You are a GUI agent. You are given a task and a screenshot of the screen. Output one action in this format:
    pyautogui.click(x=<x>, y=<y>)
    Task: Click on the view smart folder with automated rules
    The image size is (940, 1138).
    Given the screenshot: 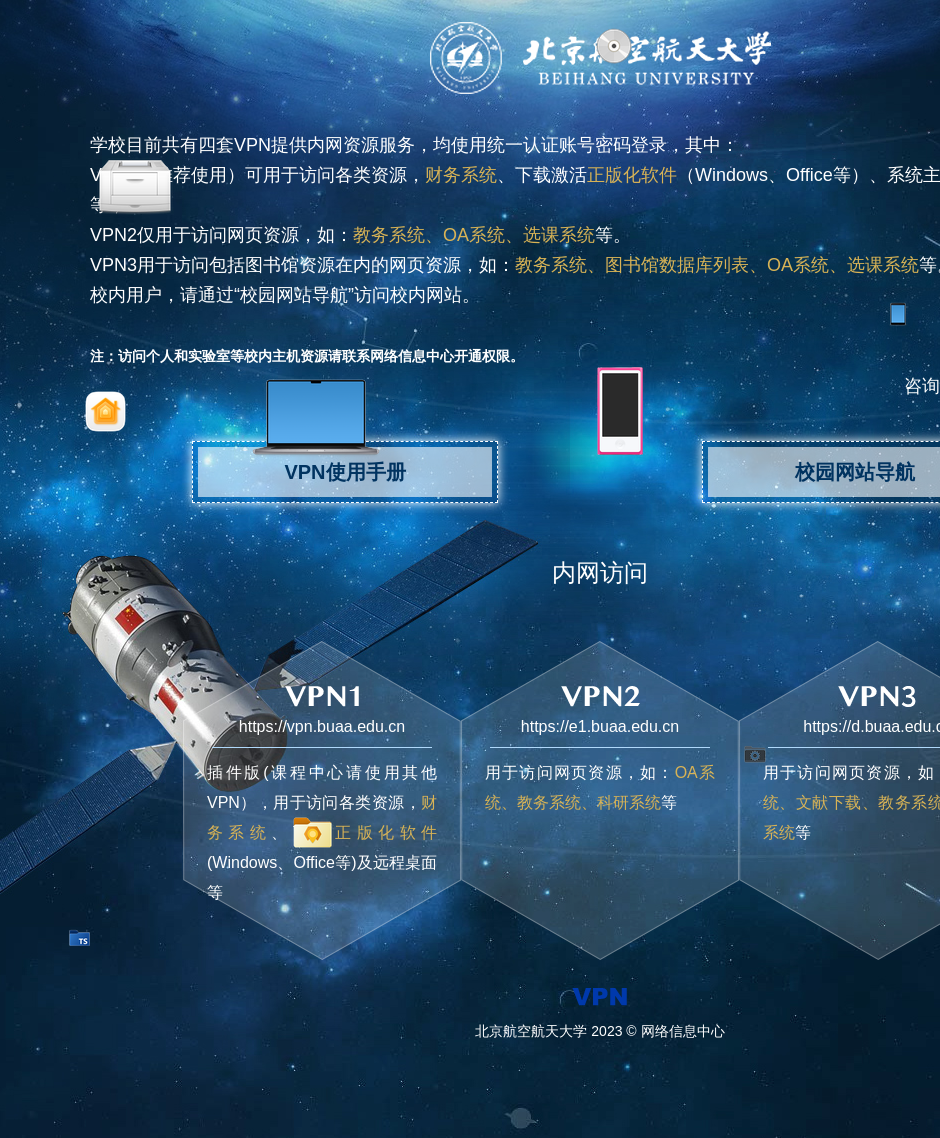 What is the action you would take?
    pyautogui.click(x=755, y=754)
    